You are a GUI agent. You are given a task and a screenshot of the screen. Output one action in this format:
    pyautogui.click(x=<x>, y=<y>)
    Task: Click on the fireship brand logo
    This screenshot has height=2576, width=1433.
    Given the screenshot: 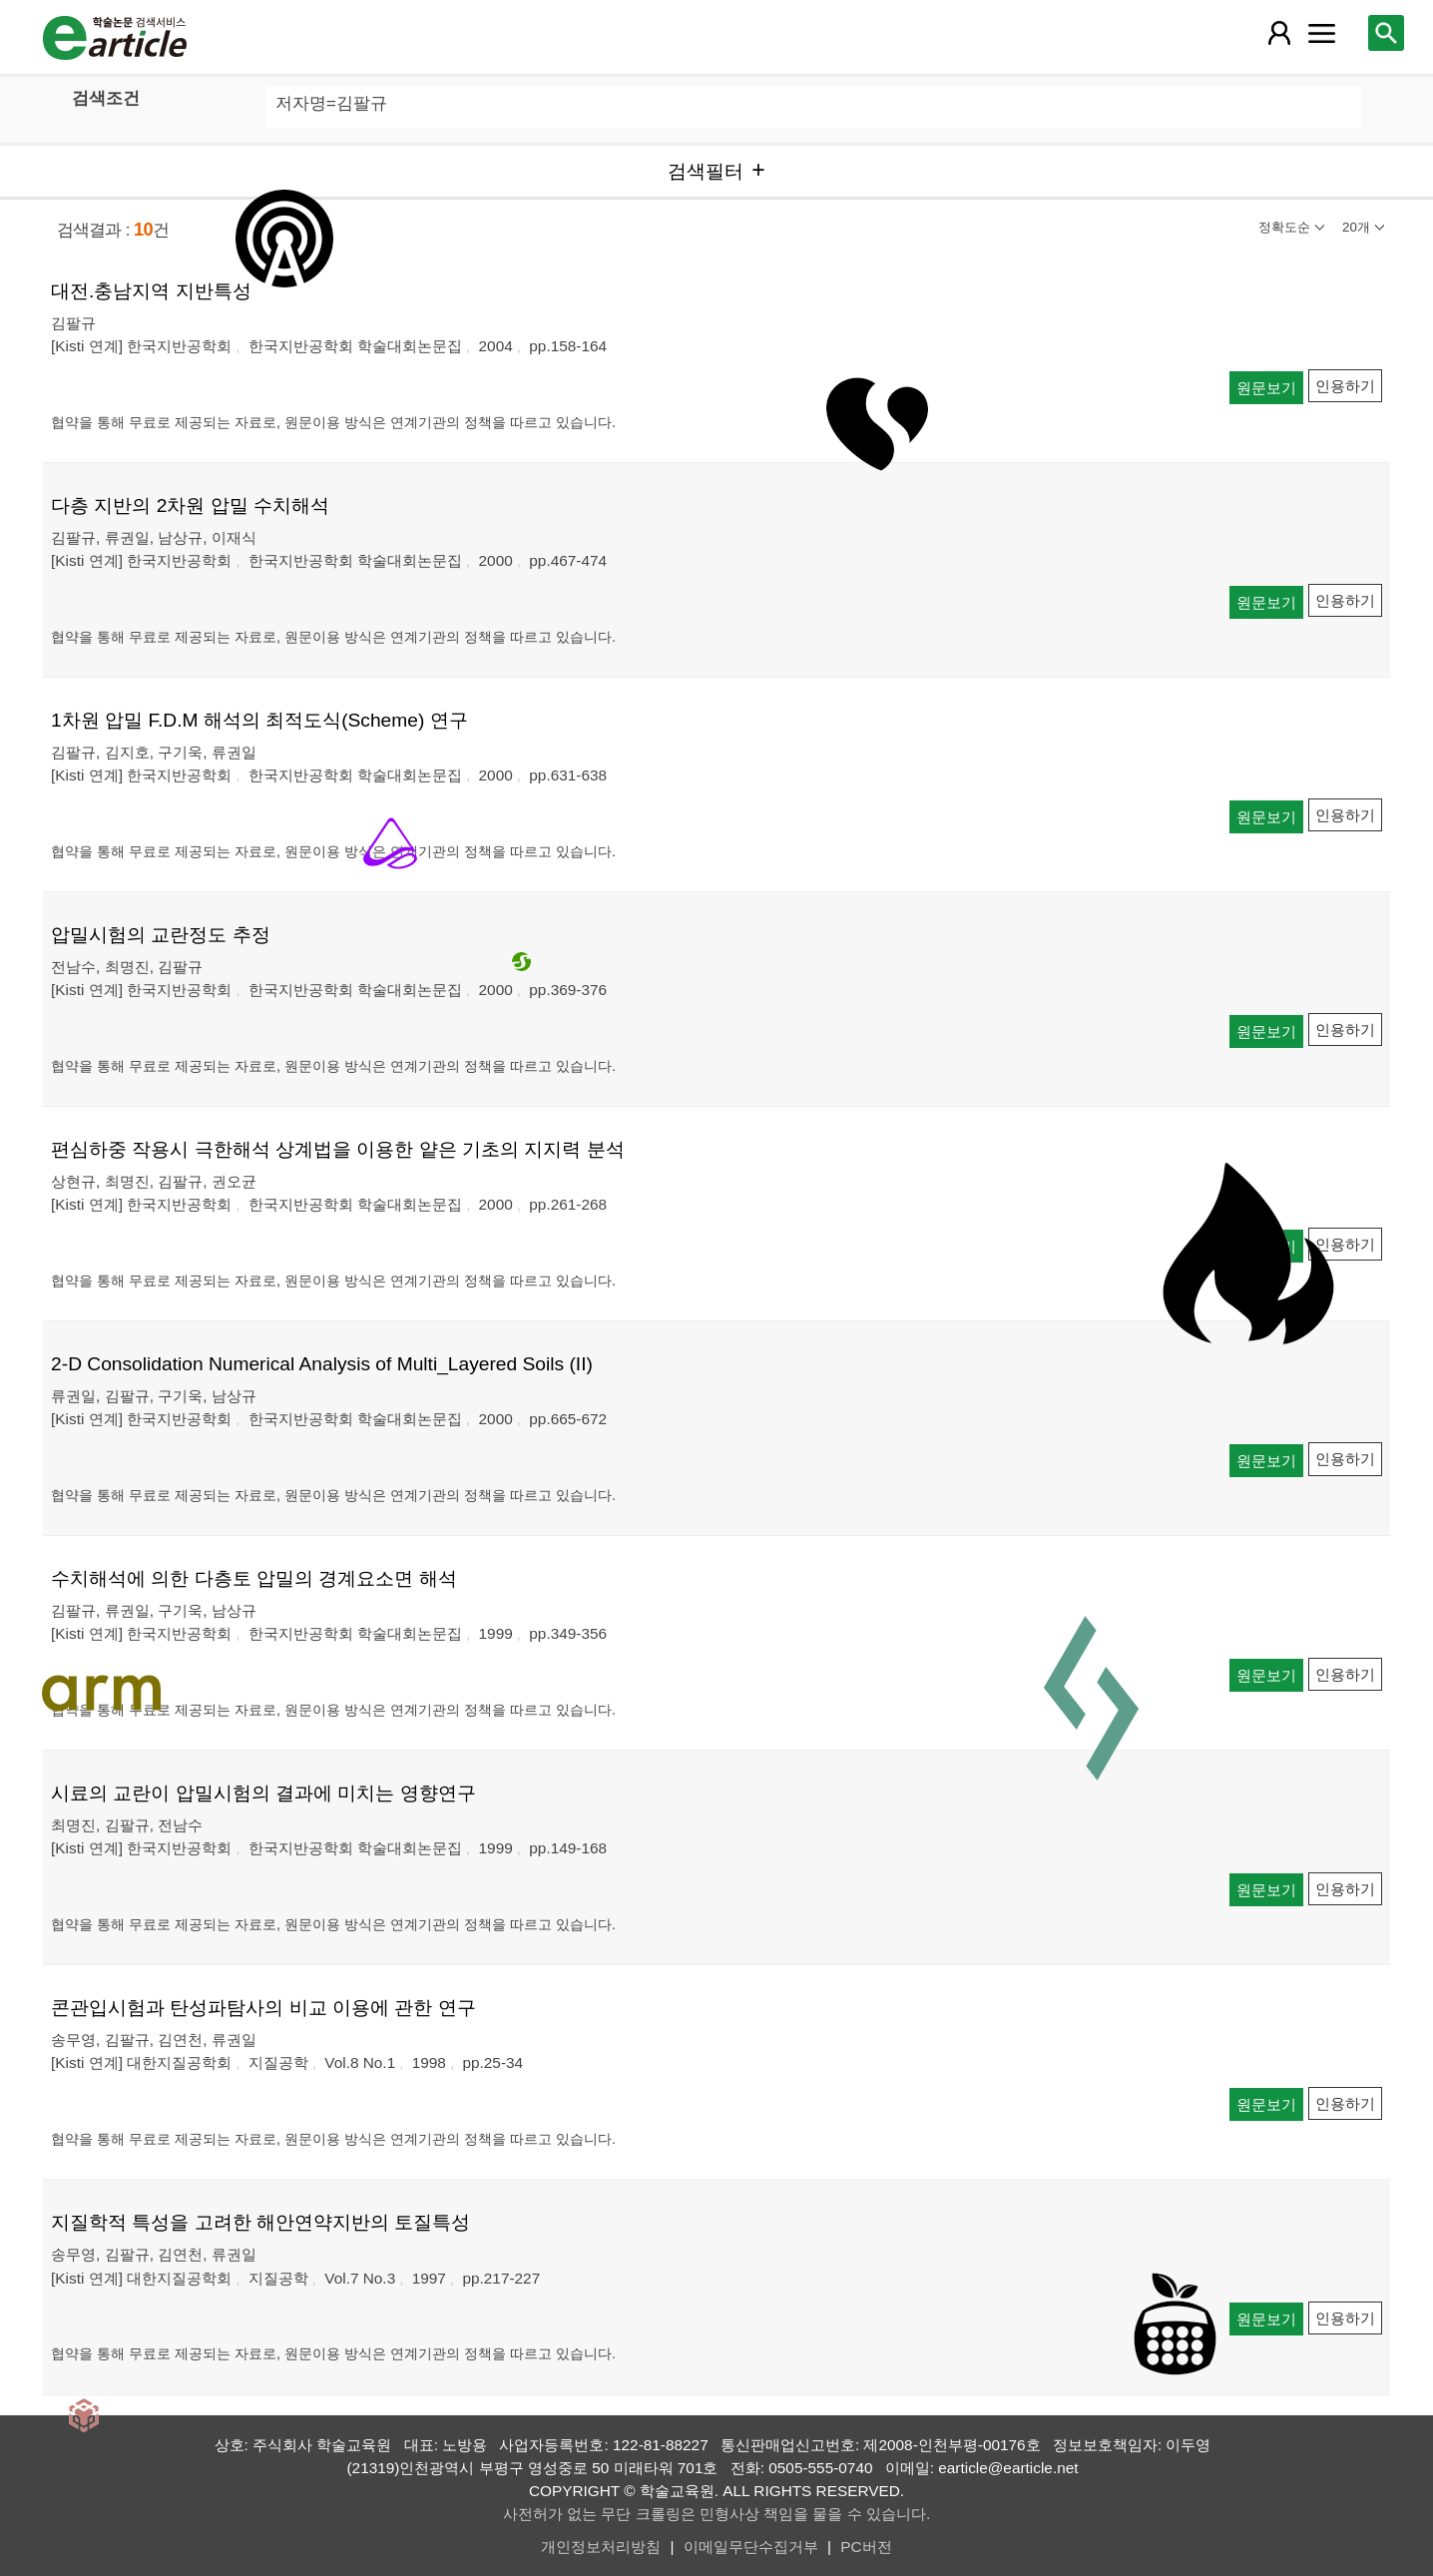 What is the action you would take?
    pyautogui.click(x=1248, y=1254)
    